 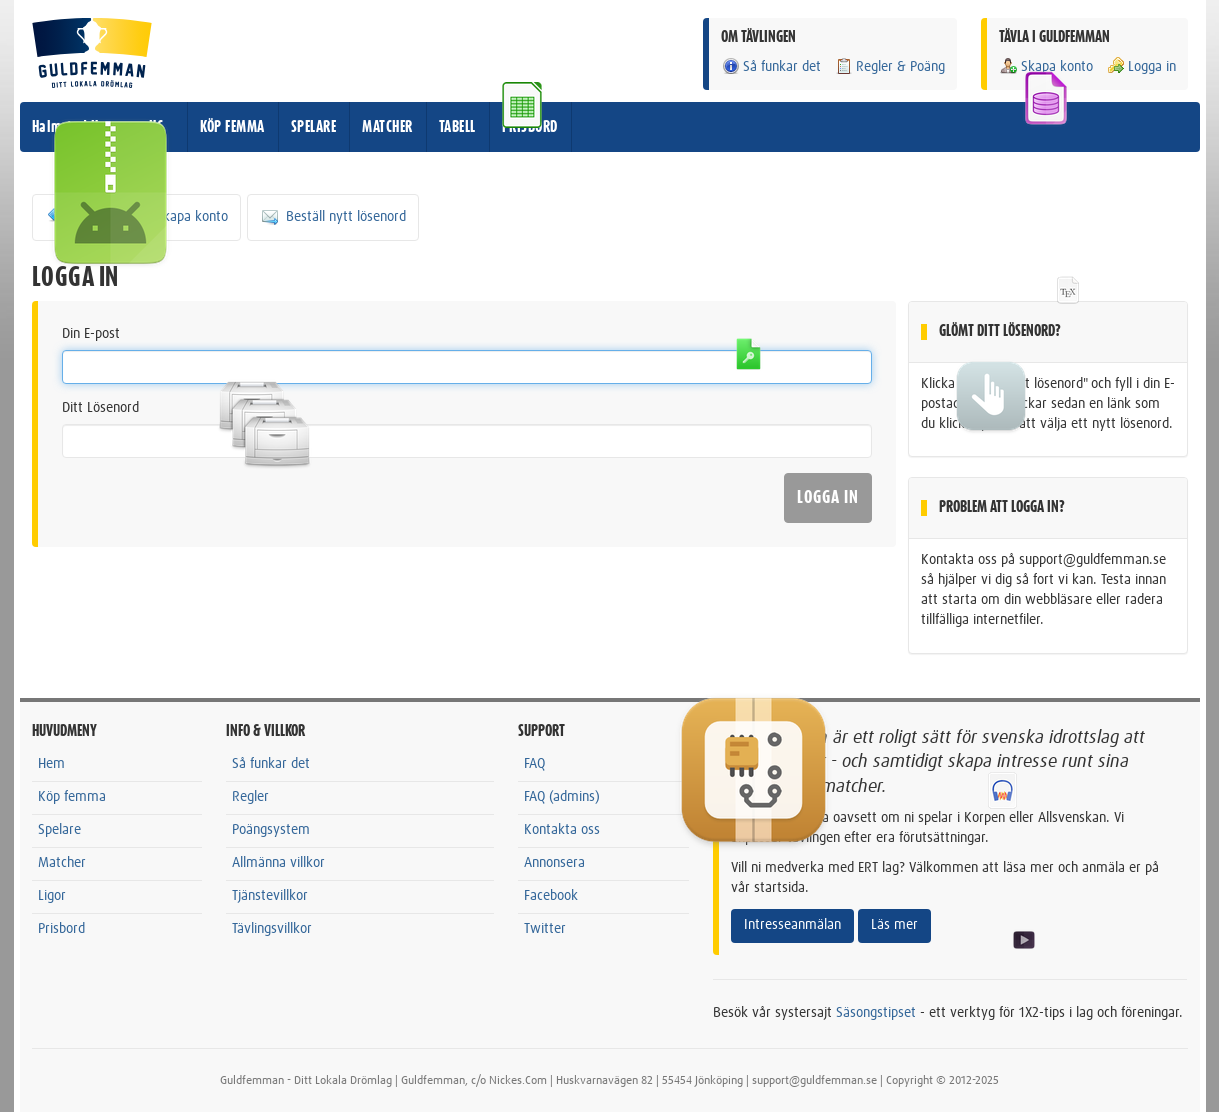 I want to click on a PEM key file for secure authentication, so click(x=748, y=354).